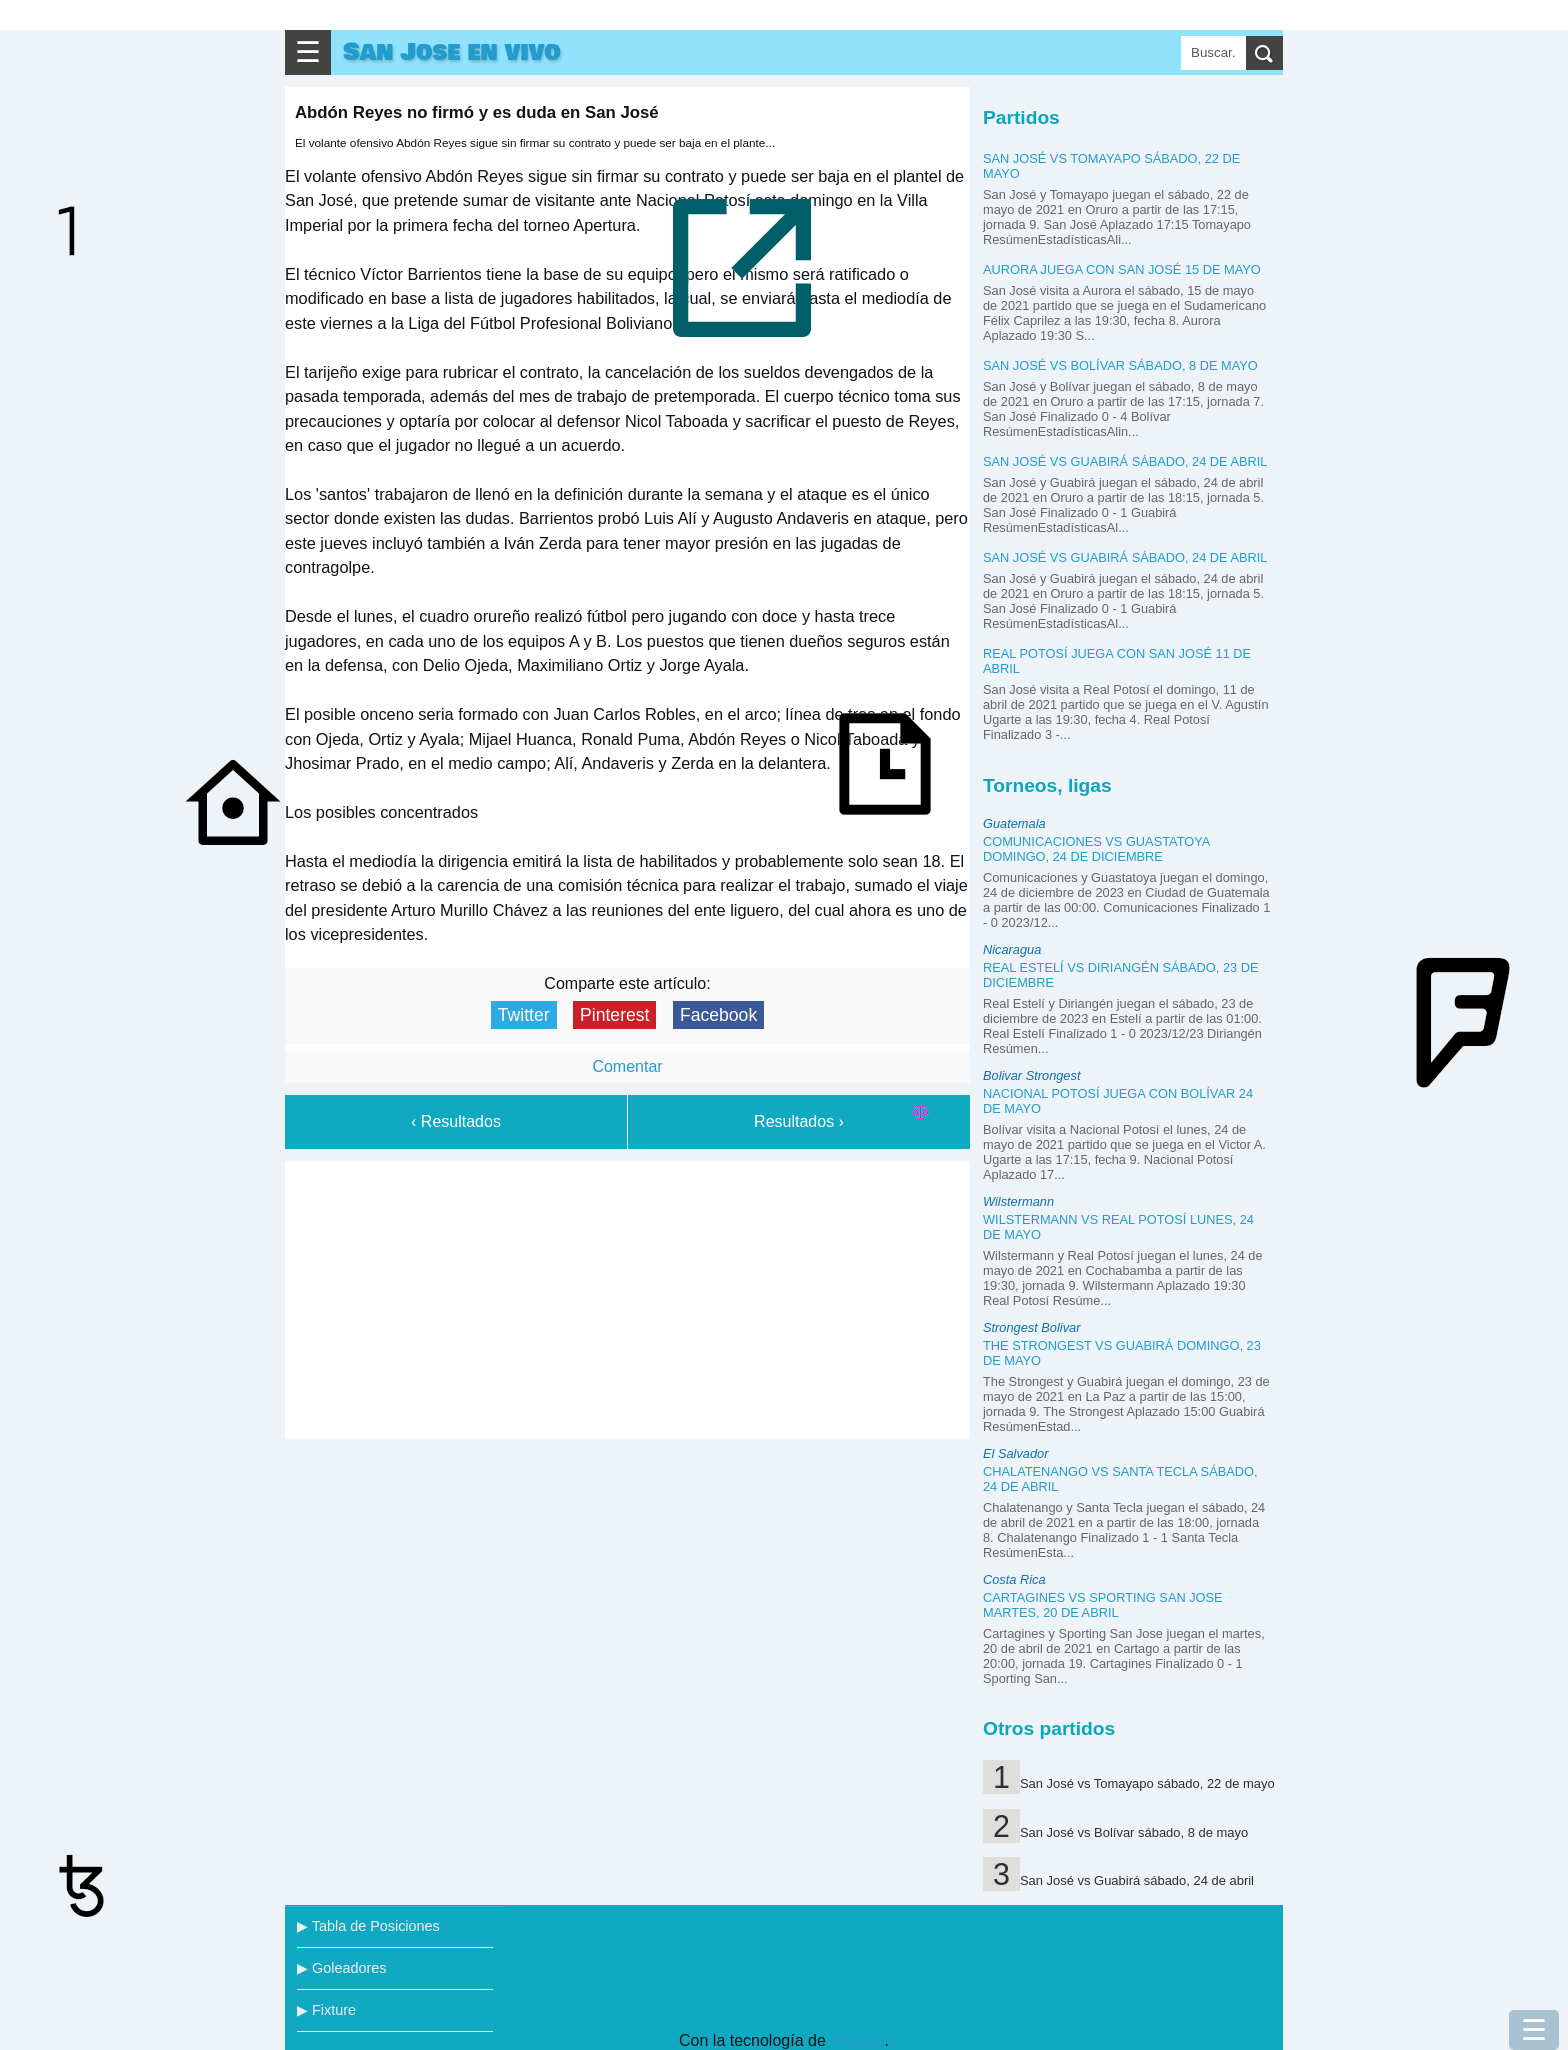  Describe the element at coordinates (742, 268) in the screenshot. I see `open link in a new window or tab` at that location.